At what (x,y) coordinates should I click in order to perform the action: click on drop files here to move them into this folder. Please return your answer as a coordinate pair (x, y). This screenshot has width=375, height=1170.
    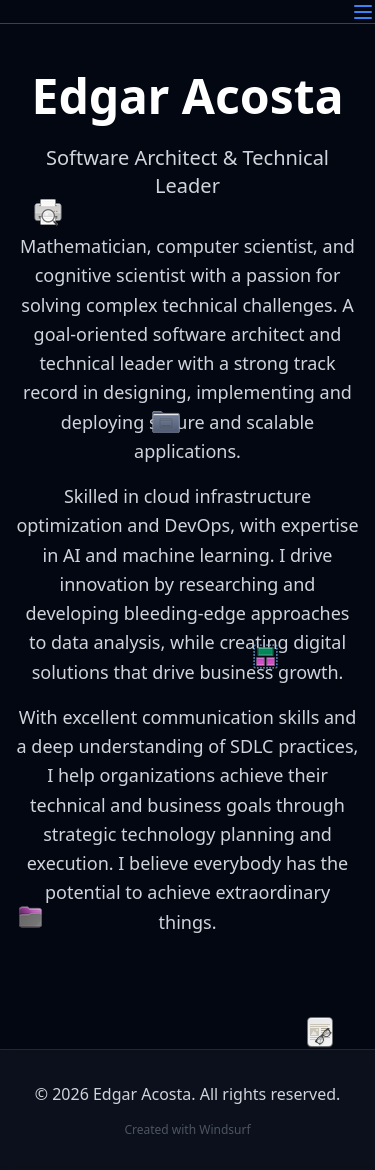
    Looking at the image, I should click on (30, 916).